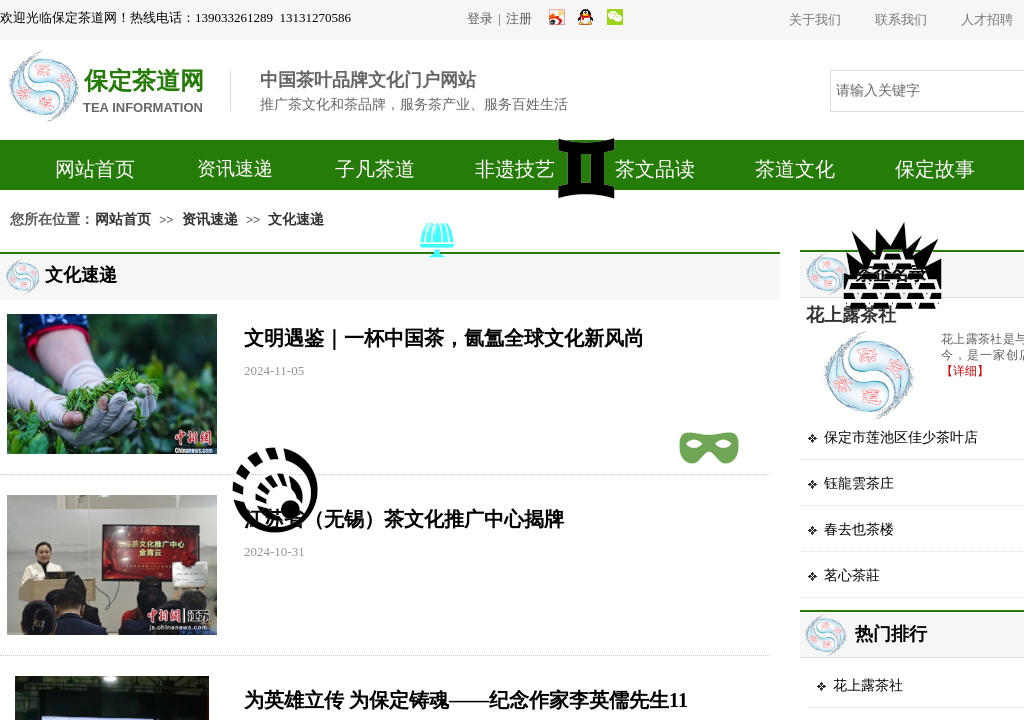 The height and width of the screenshot is (720, 1024). Describe the element at coordinates (586, 168) in the screenshot. I see `gemini zodiac sign indicator` at that location.